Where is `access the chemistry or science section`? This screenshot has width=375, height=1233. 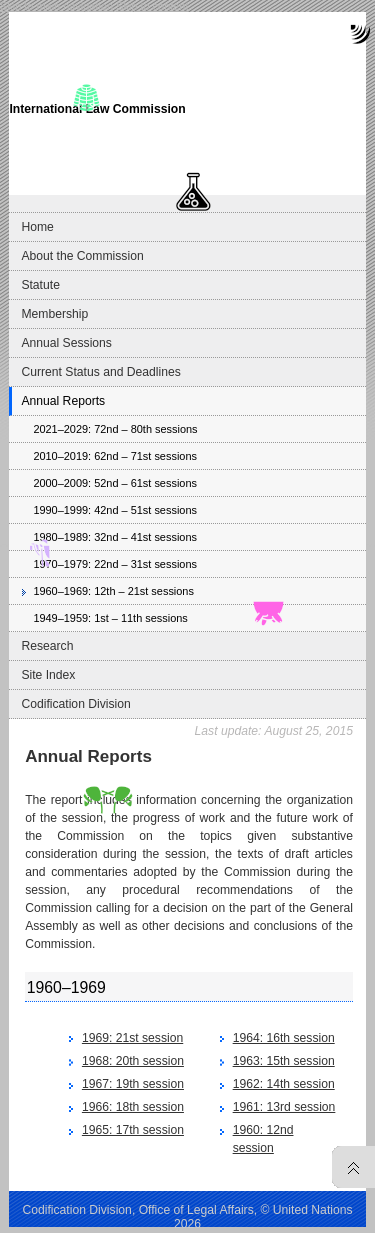 access the chemistry or science section is located at coordinates (193, 191).